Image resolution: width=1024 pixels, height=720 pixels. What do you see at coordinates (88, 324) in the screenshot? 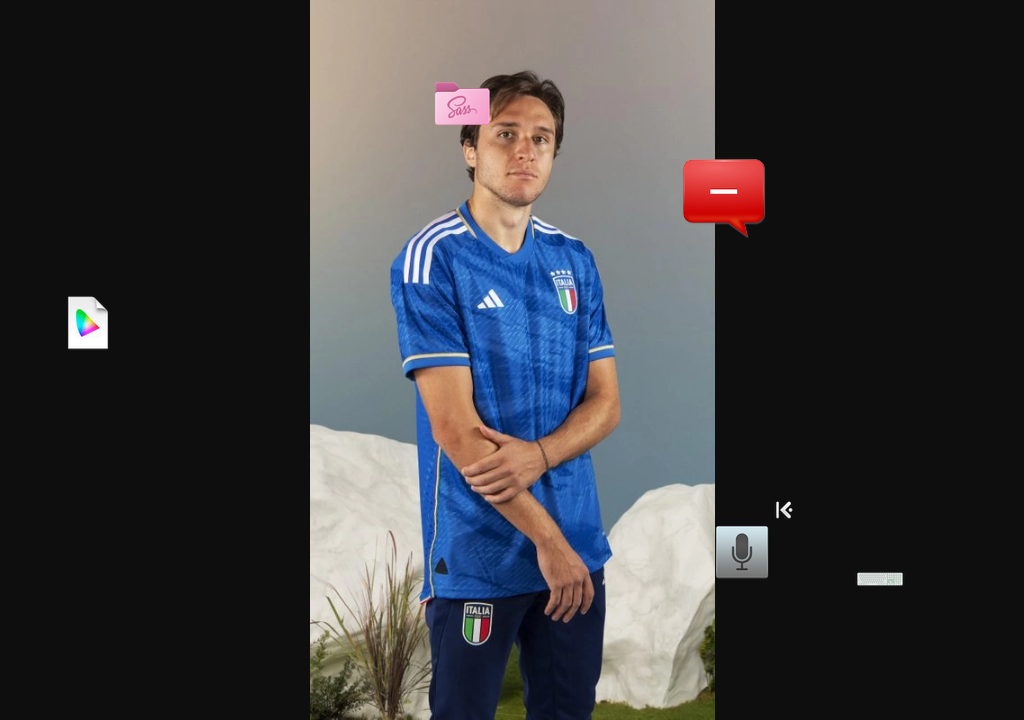
I see `color profile document for color management` at bounding box center [88, 324].